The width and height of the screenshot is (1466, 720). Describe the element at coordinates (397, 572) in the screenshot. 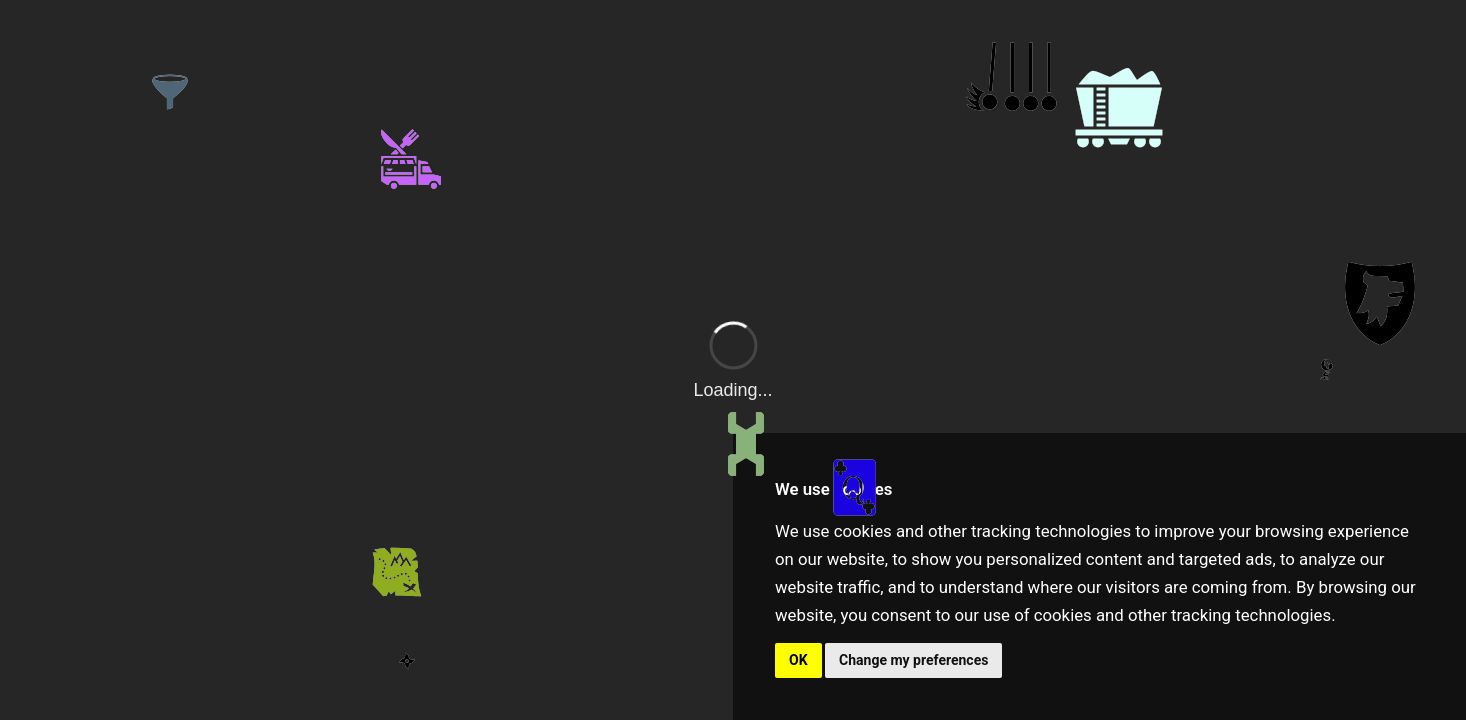

I see `view treasure map or quest location` at that location.